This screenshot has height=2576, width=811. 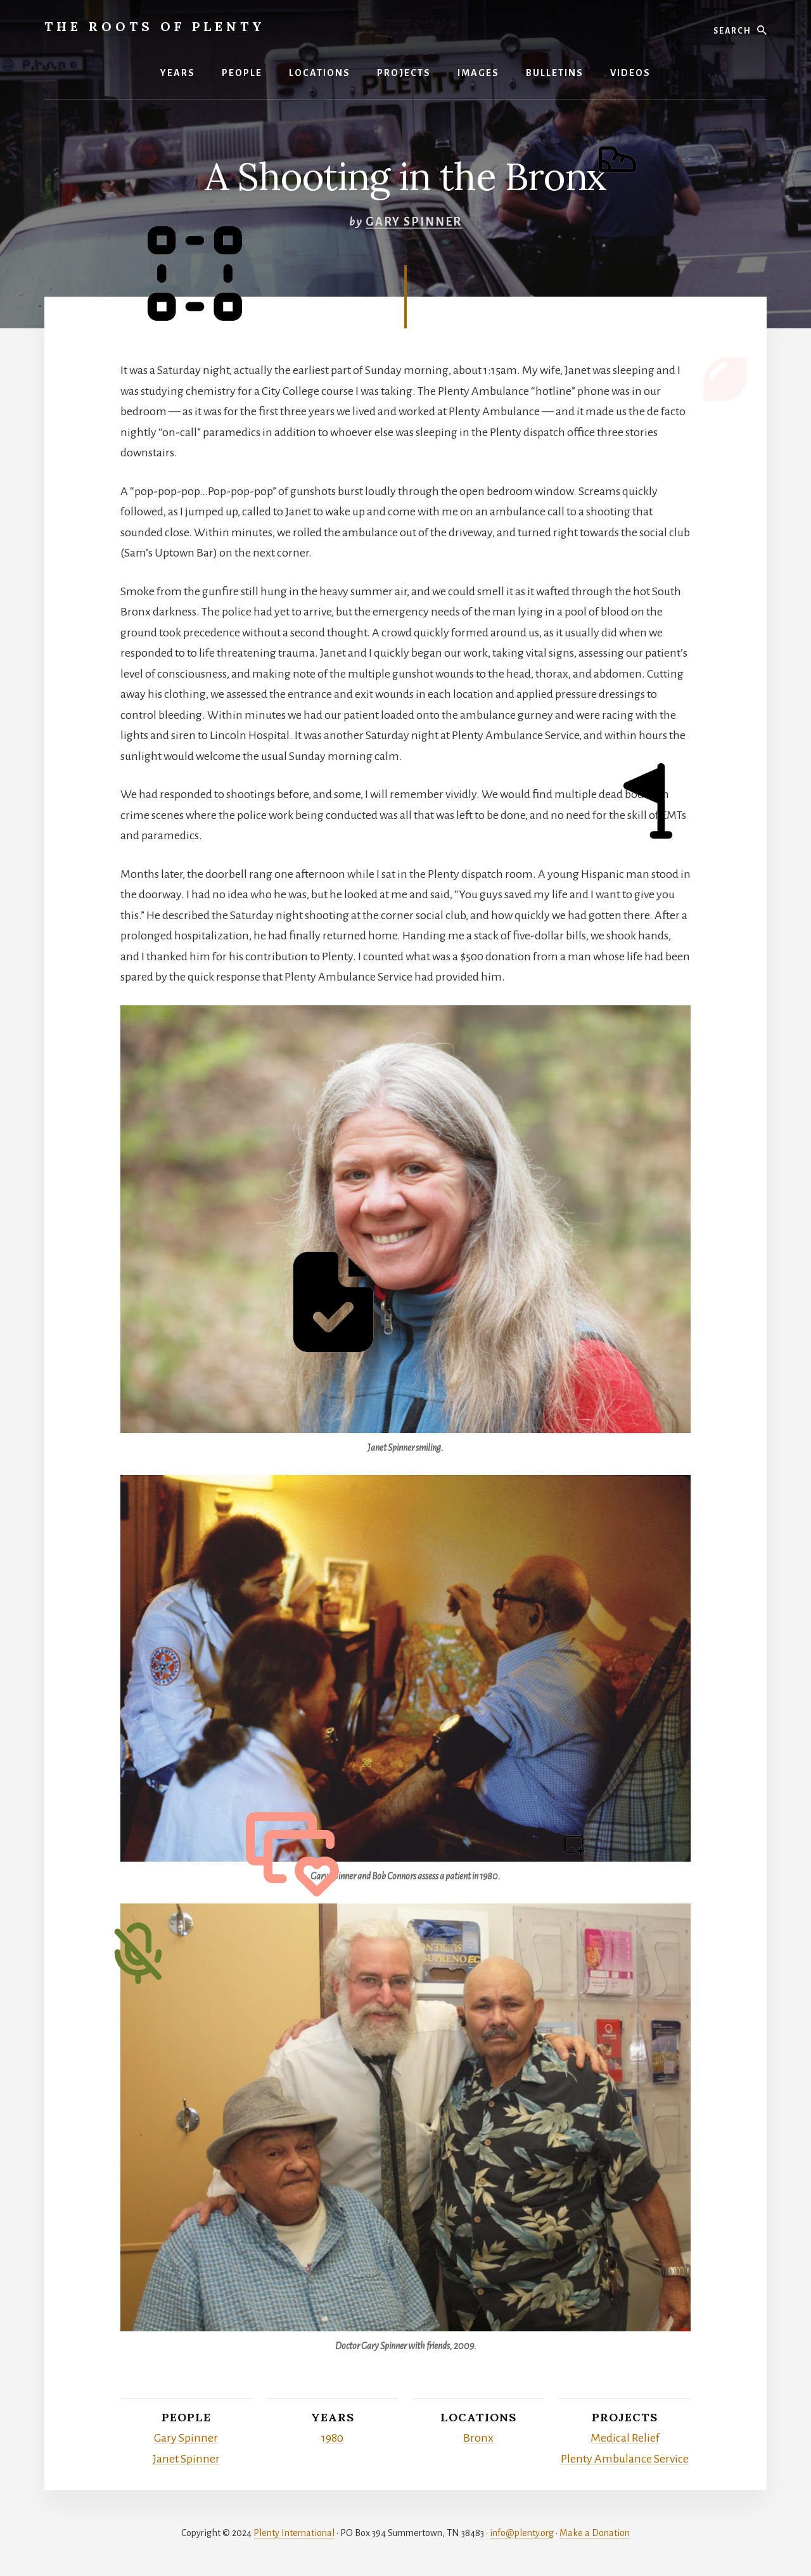 I want to click on adjust transformation anchor point, so click(x=195, y=273).